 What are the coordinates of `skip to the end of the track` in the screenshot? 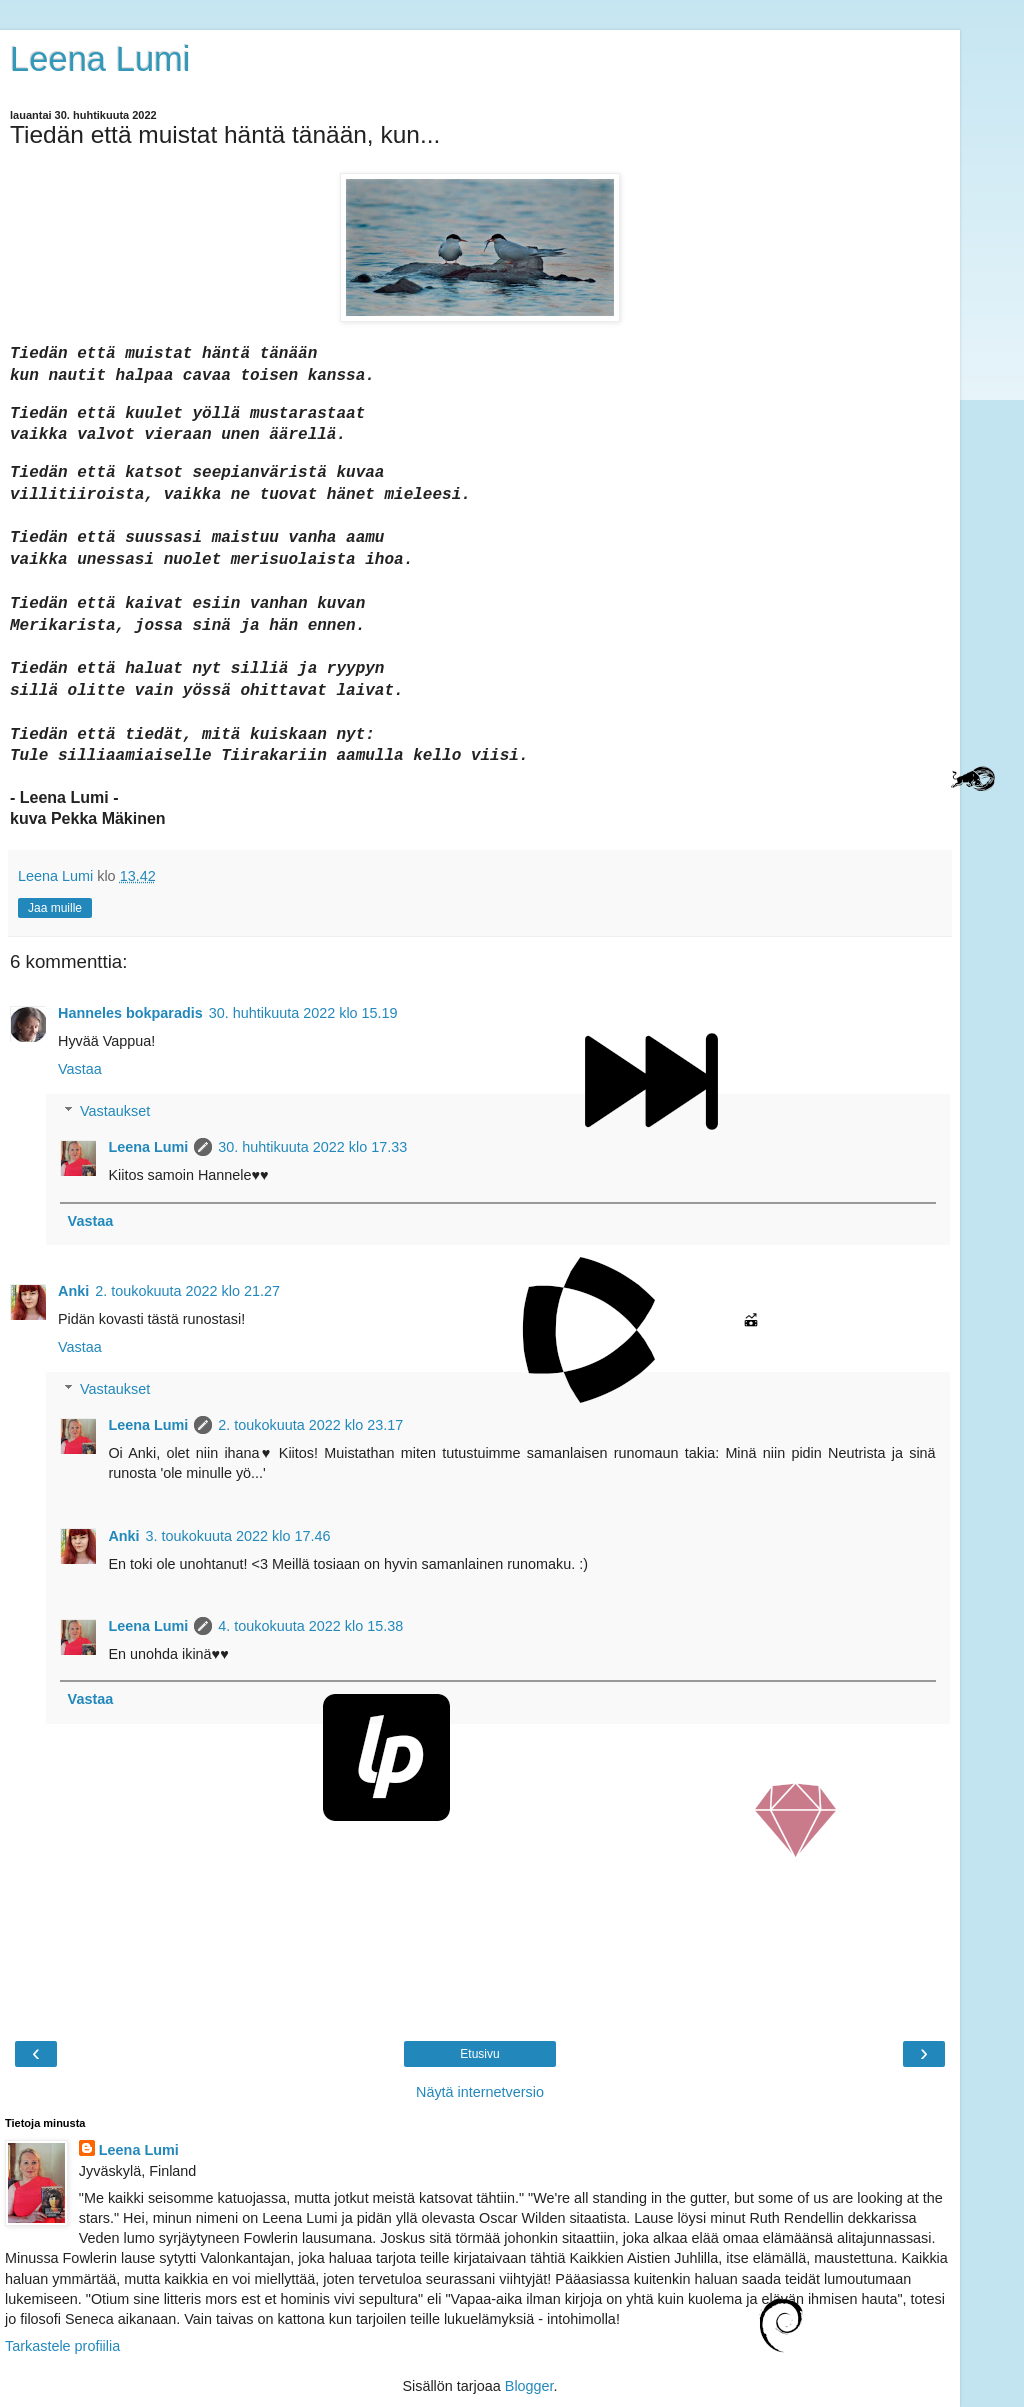 It's located at (651, 1081).